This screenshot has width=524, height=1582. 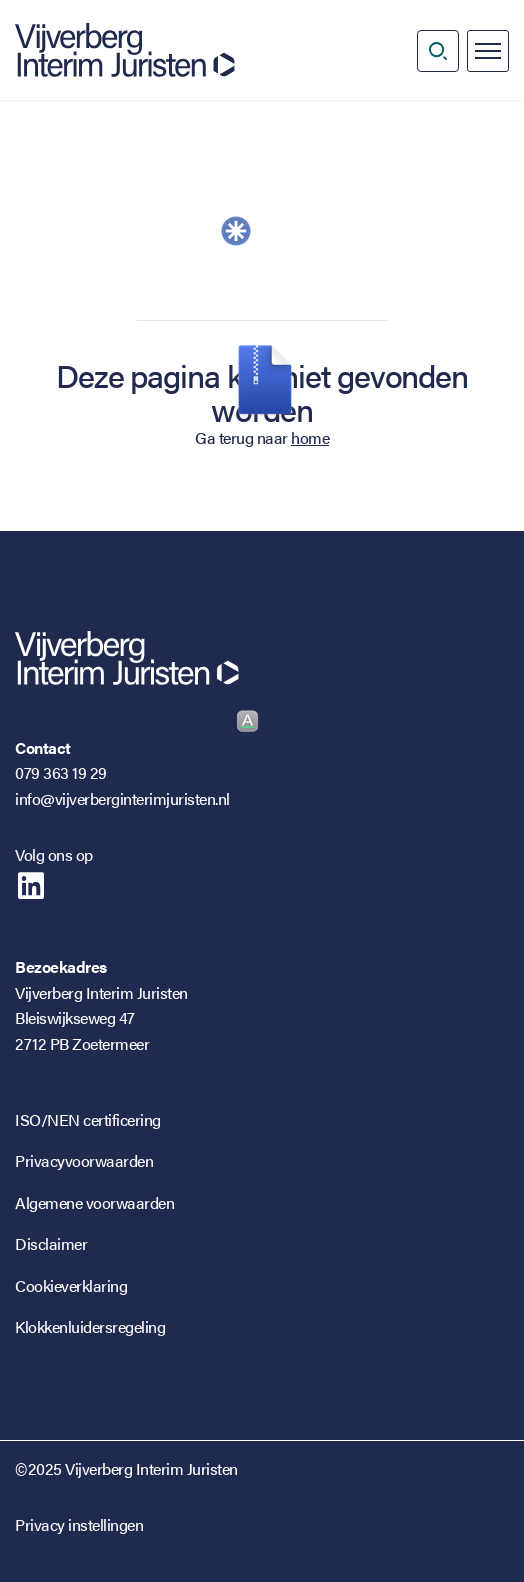 I want to click on generic badge or emblem indicator, so click(x=236, y=231).